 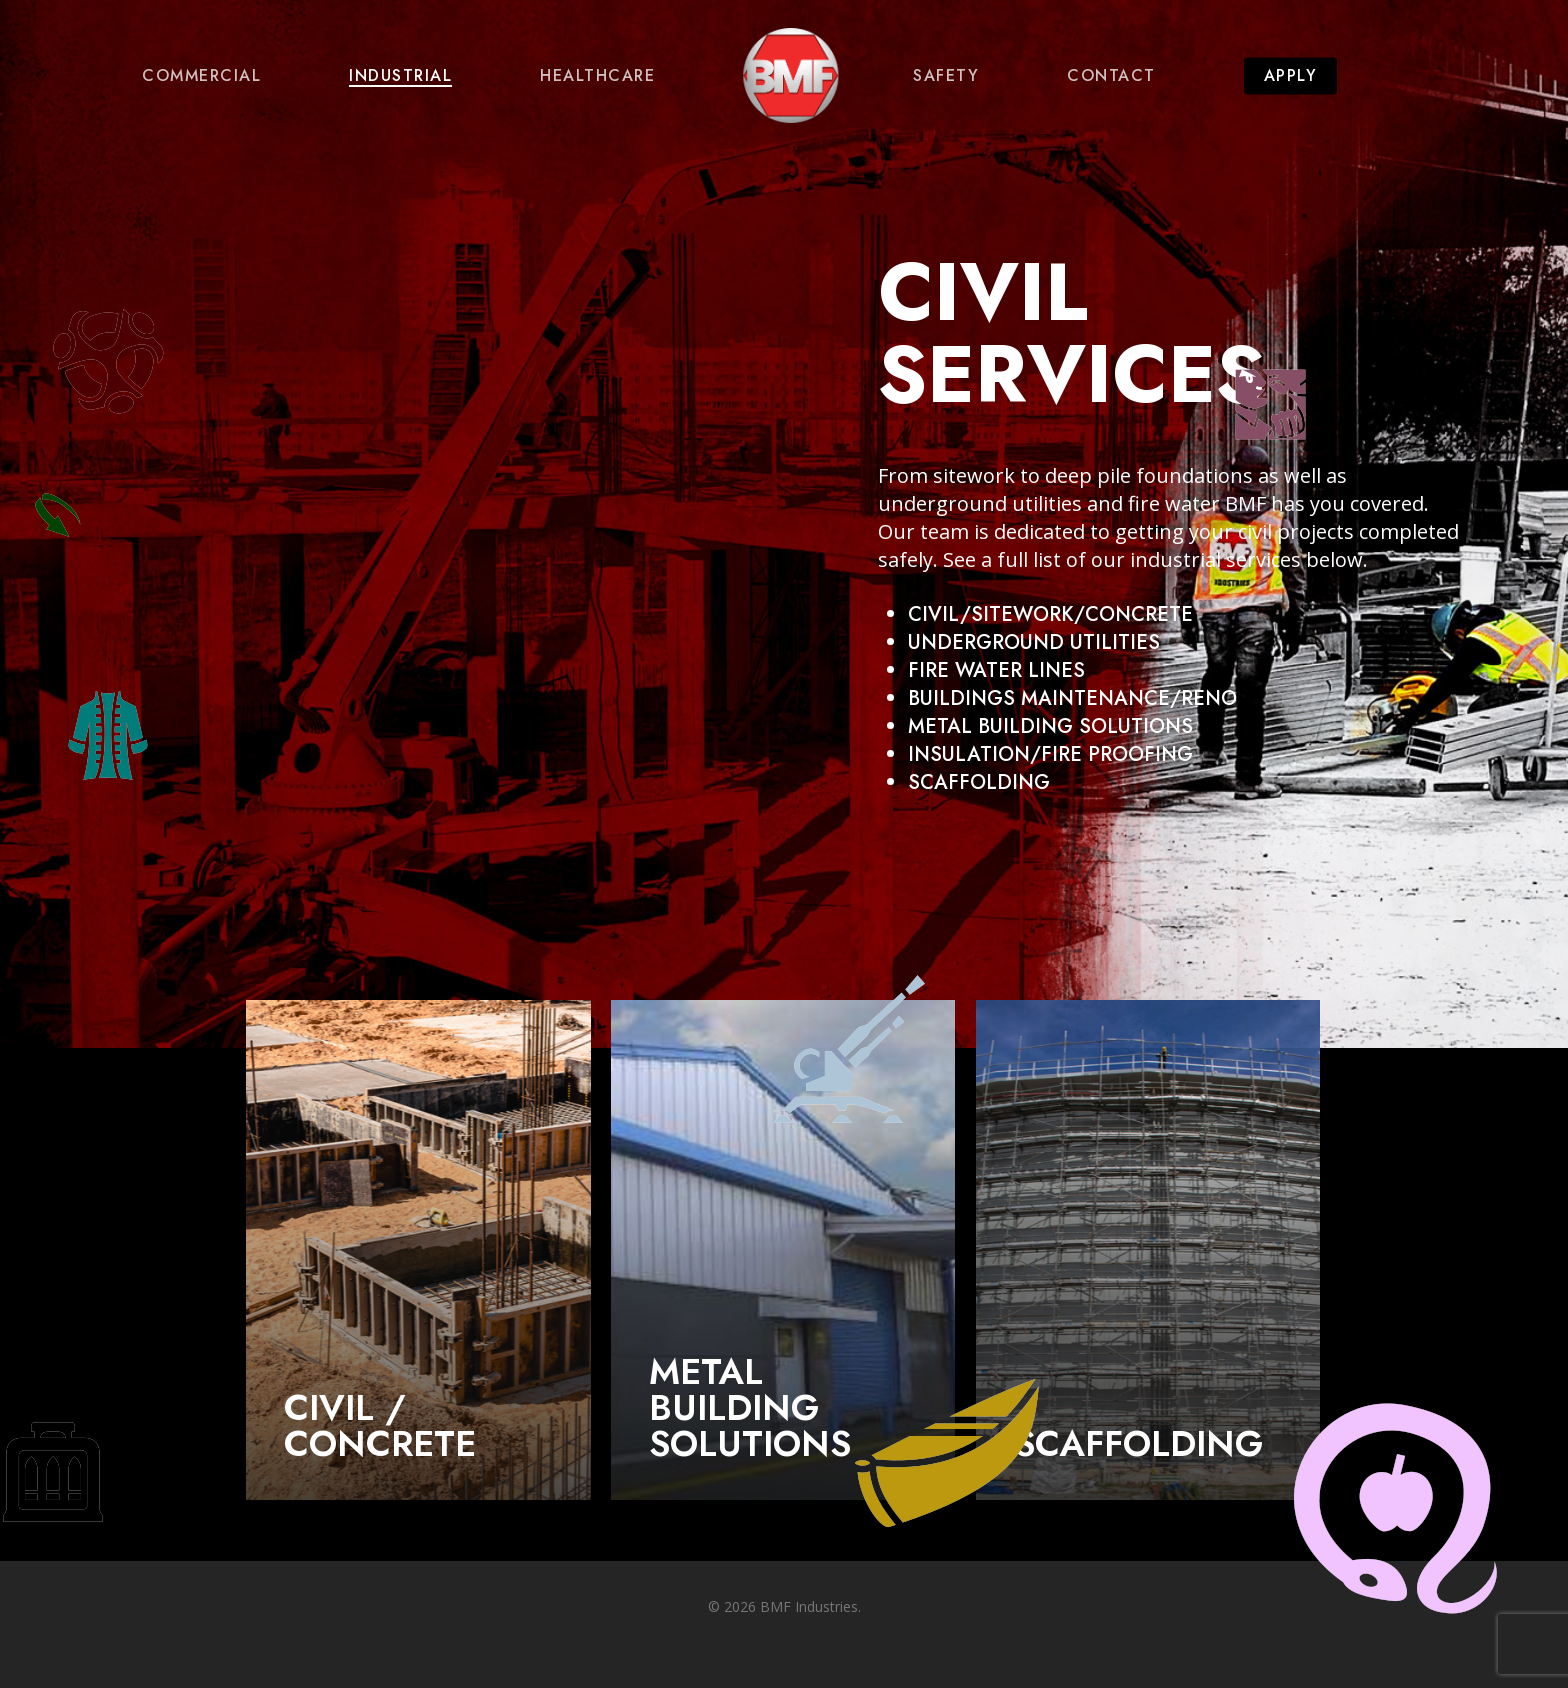 What do you see at coordinates (108, 361) in the screenshot?
I see `indicates a multi-attack or combo ability in a game` at bounding box center [108, 361].